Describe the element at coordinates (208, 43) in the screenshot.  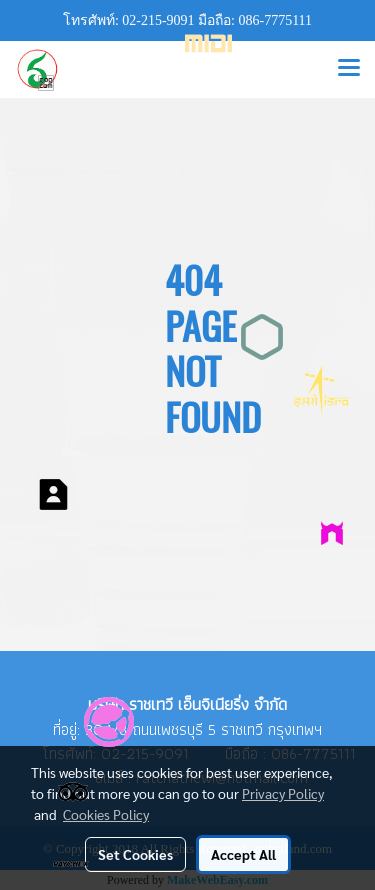
I see `midi audio format or protocol indicator` at that location.